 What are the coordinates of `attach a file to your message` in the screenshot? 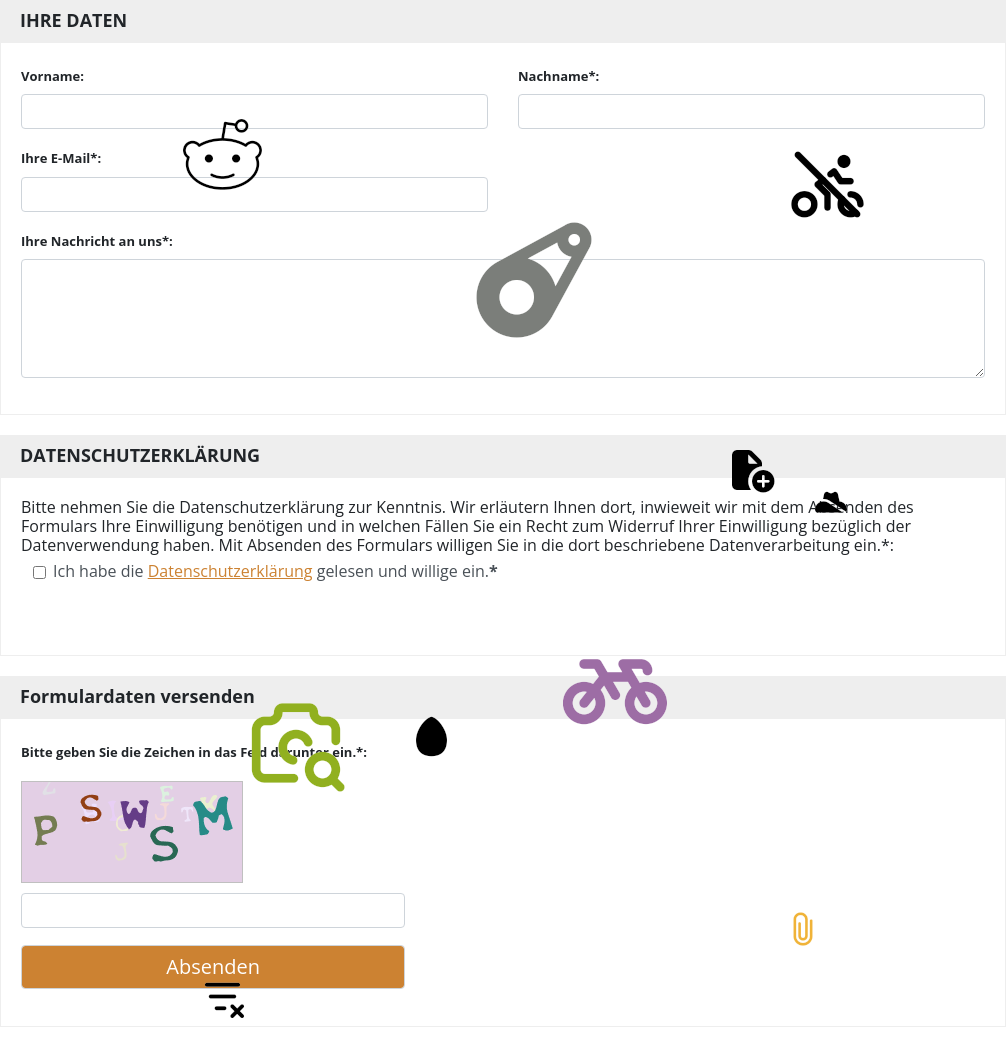 It's located at (803, 929).